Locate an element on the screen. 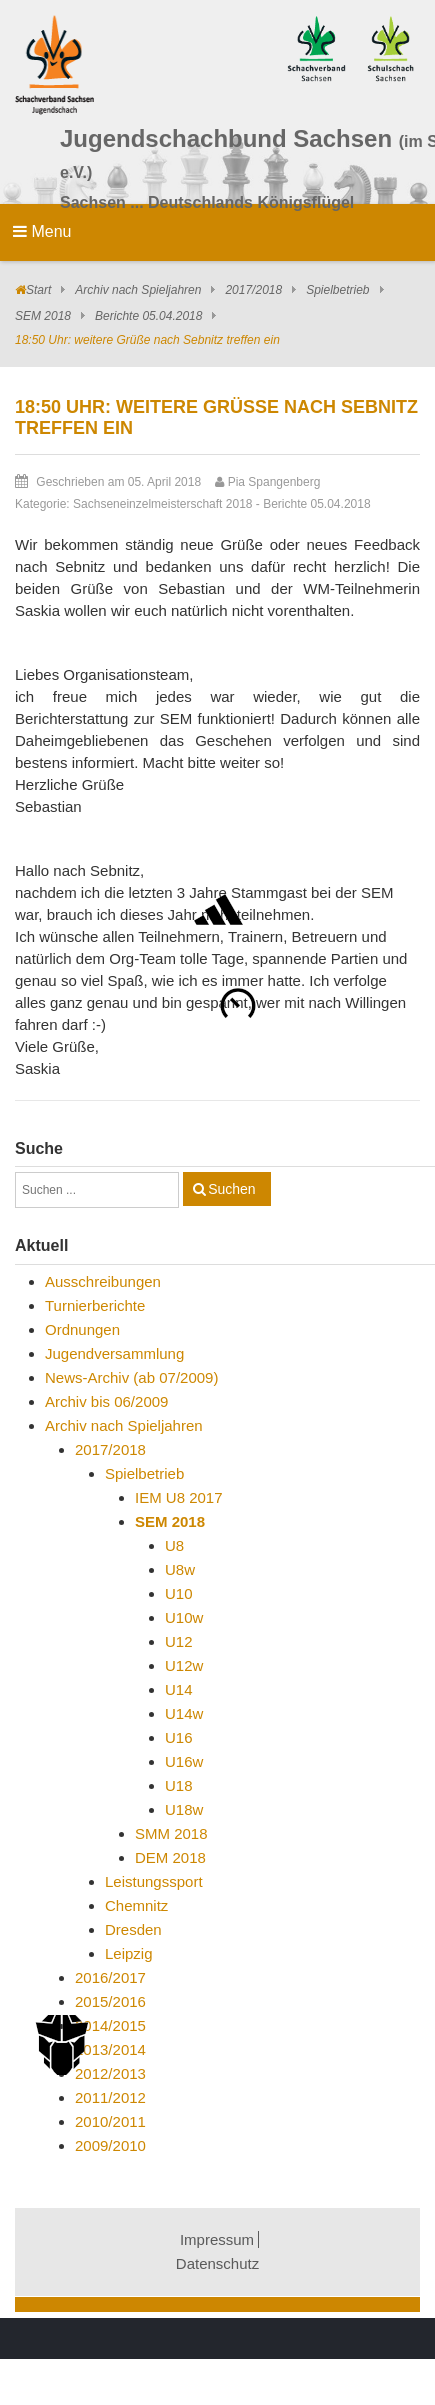 This screenshot has height=2405, width=435. reduce playback speed is located at coordinates (238, 1004).